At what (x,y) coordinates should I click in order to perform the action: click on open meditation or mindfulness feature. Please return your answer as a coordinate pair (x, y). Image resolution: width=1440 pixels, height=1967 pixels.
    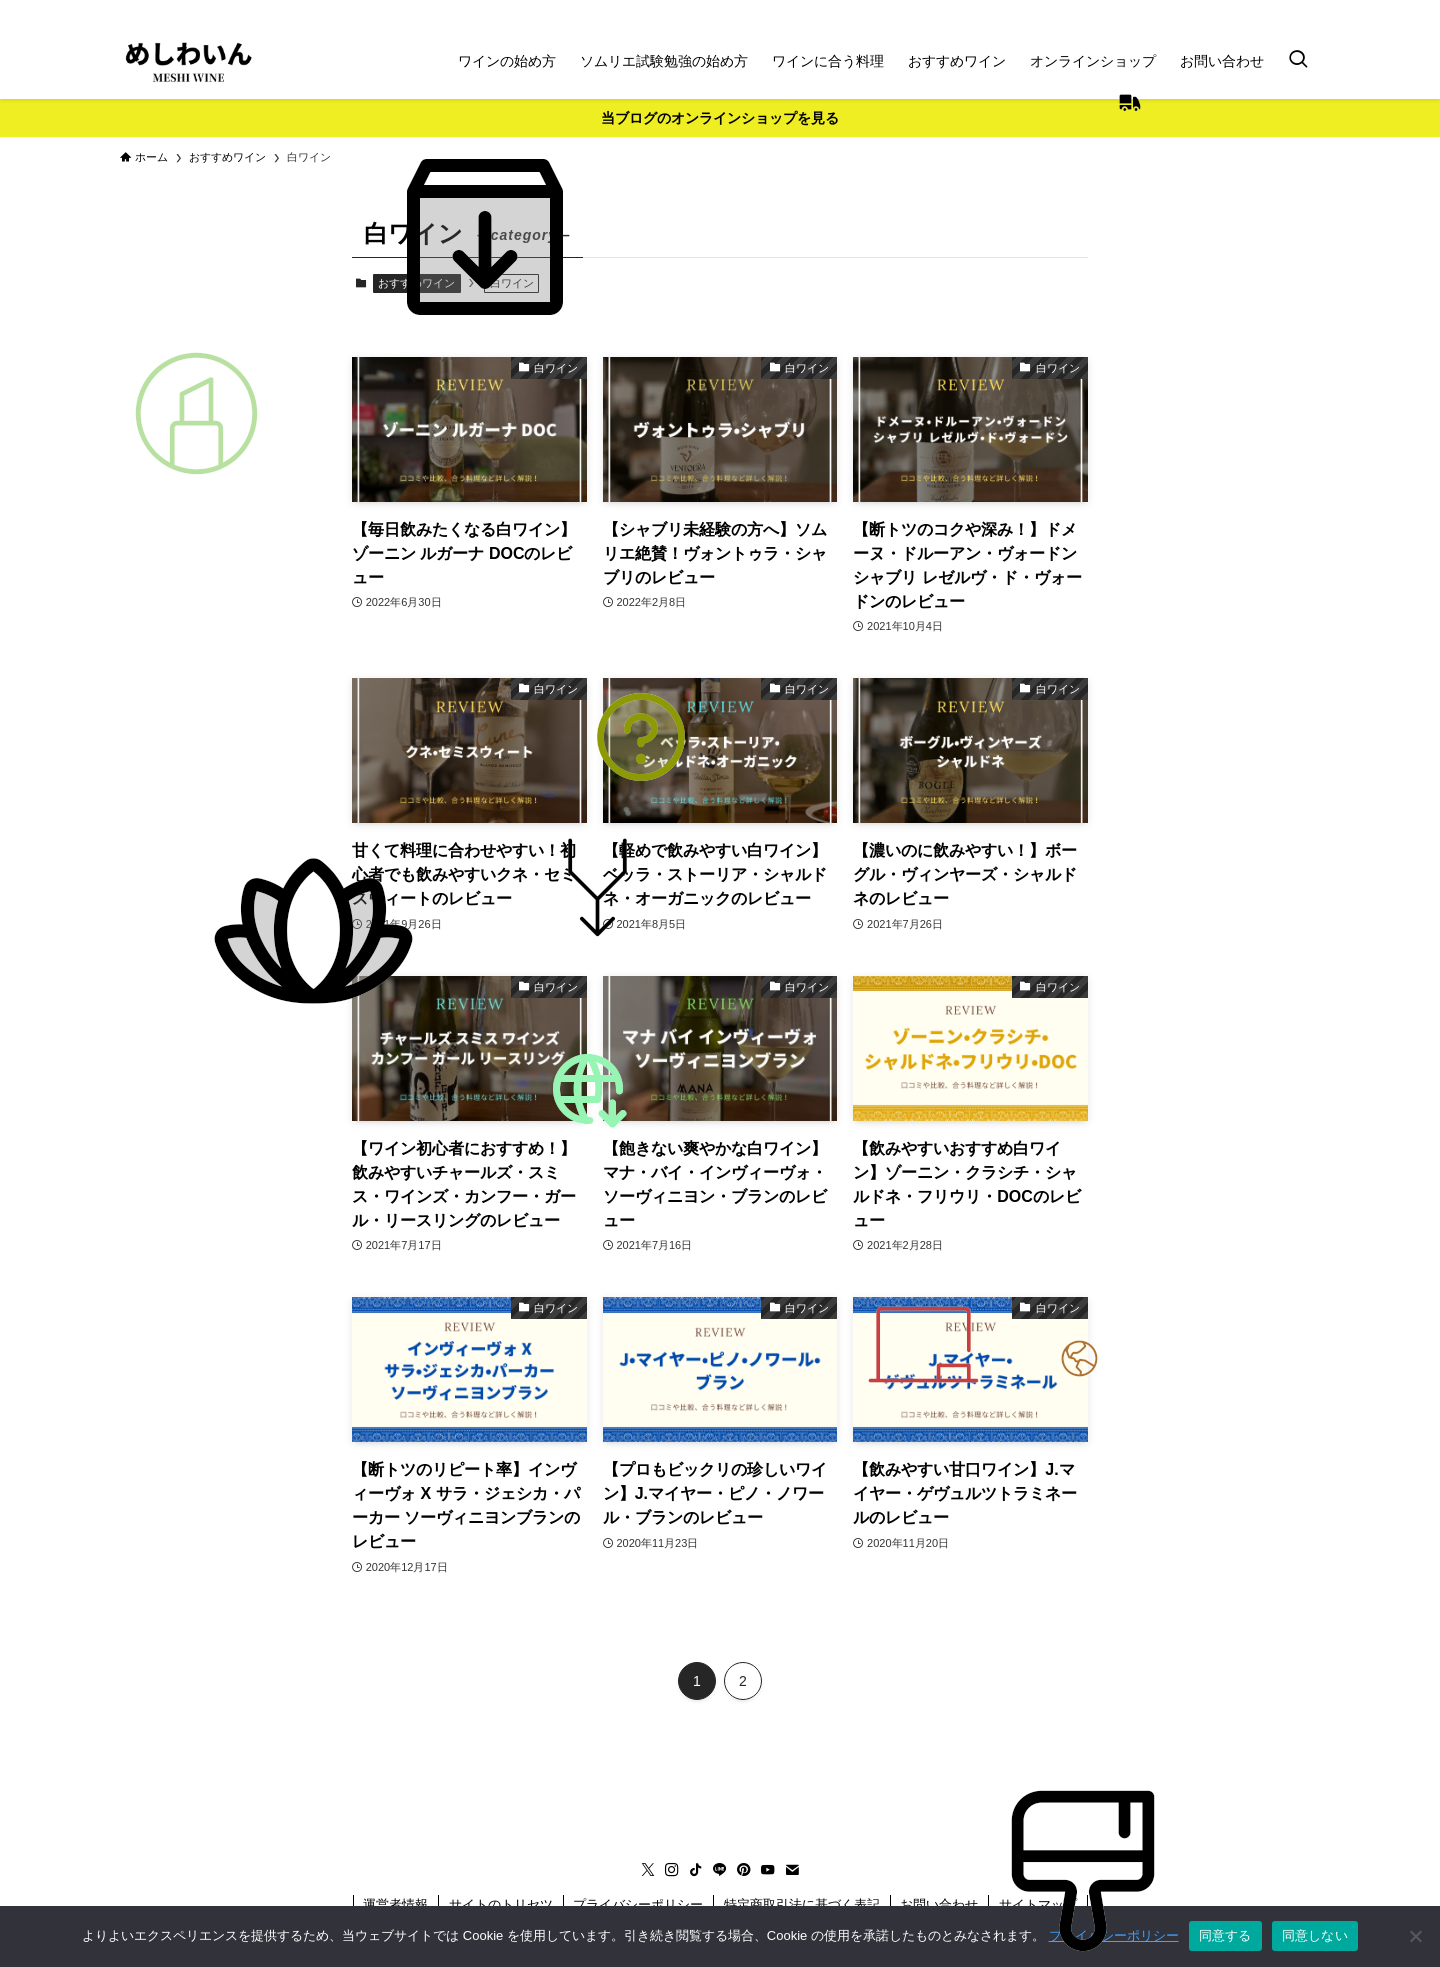
    Looking at the image, I should click on (313, 937).